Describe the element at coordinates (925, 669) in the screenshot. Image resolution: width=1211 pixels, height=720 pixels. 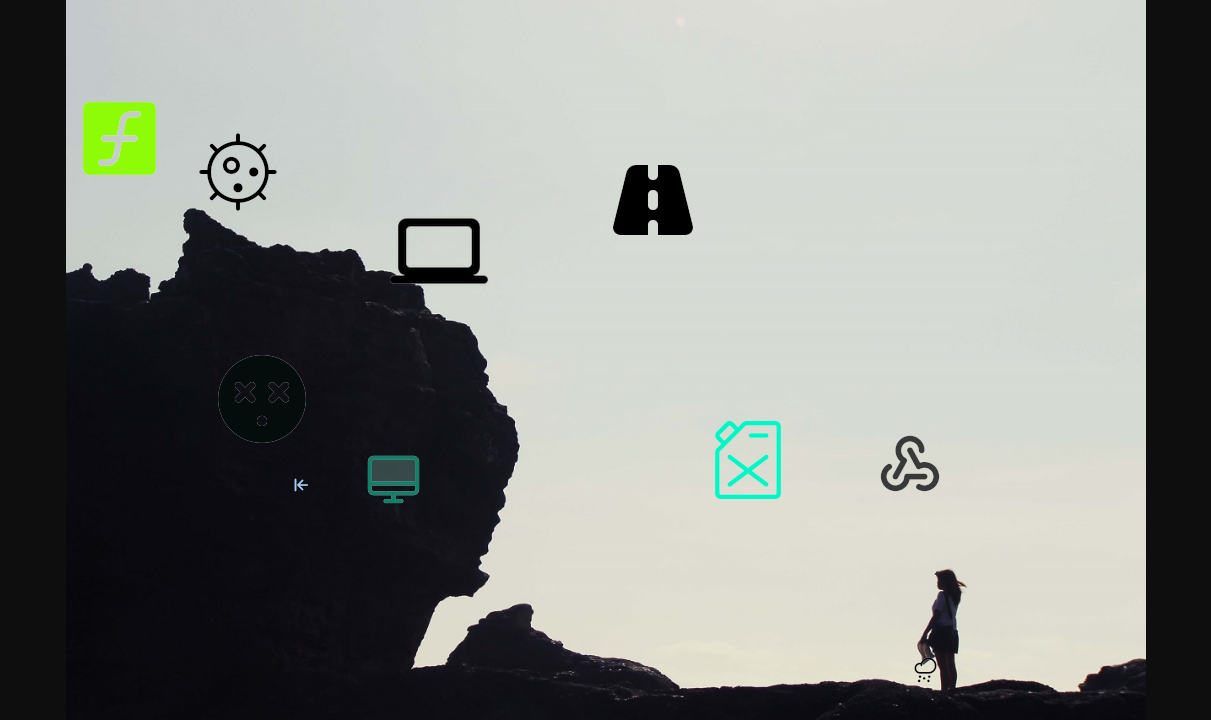
I see `indicates snowy weather conditions` at that location.